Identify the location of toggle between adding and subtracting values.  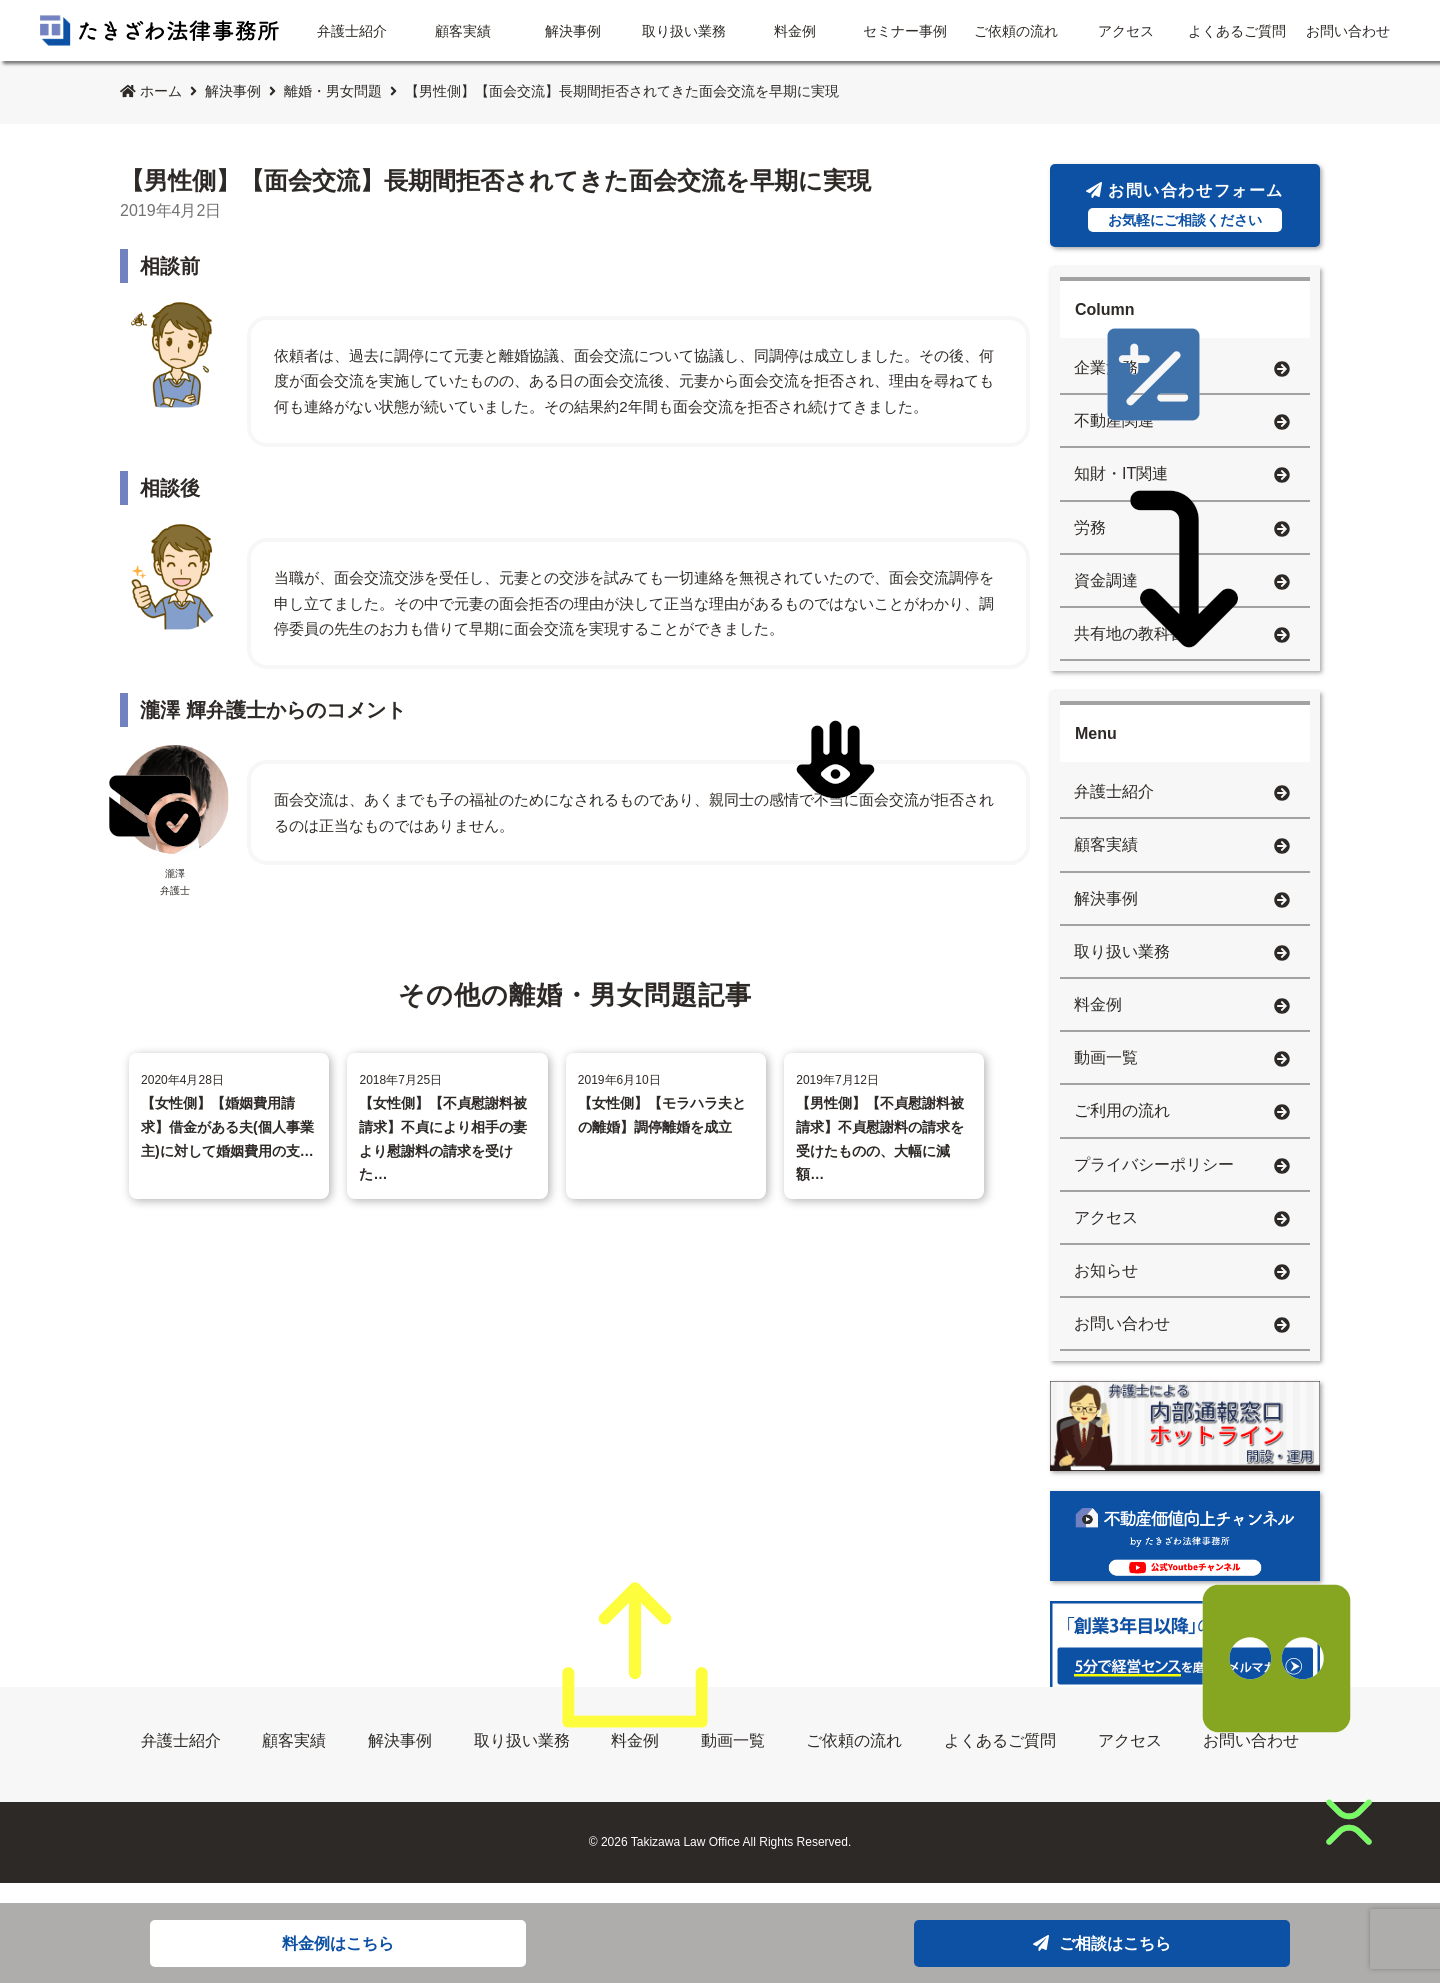
(1153, 374).